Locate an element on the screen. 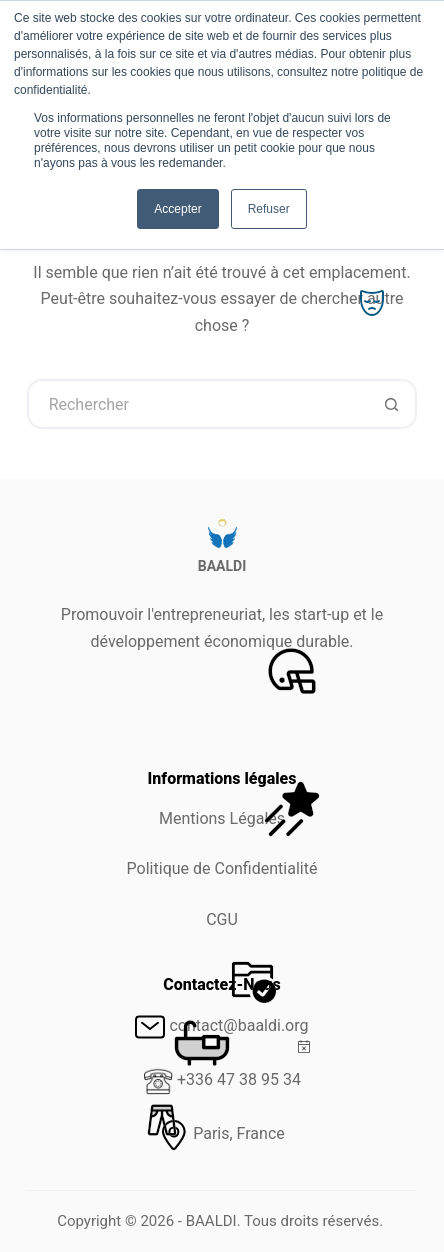 The height and width of the screenshot is (1252, 444). indicates the currently active or selected folder is located at coordinates (252, 979).